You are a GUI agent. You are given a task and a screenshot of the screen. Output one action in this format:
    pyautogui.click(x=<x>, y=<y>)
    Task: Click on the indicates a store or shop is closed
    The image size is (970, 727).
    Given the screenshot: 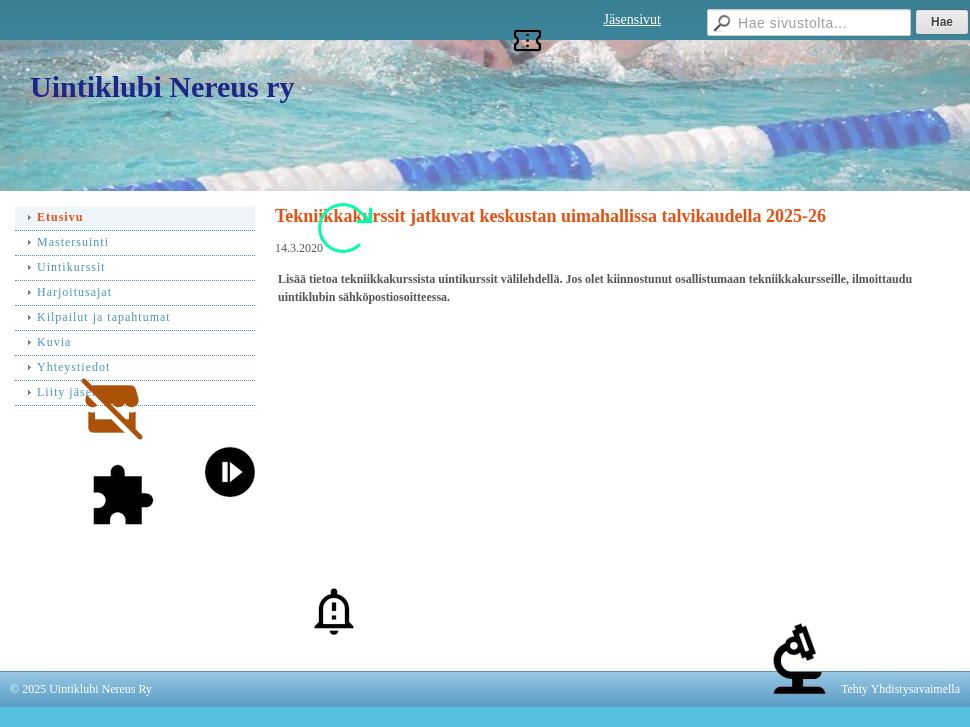 What is the action you would take?
    pyautogui.click(x=112, y=409)
    